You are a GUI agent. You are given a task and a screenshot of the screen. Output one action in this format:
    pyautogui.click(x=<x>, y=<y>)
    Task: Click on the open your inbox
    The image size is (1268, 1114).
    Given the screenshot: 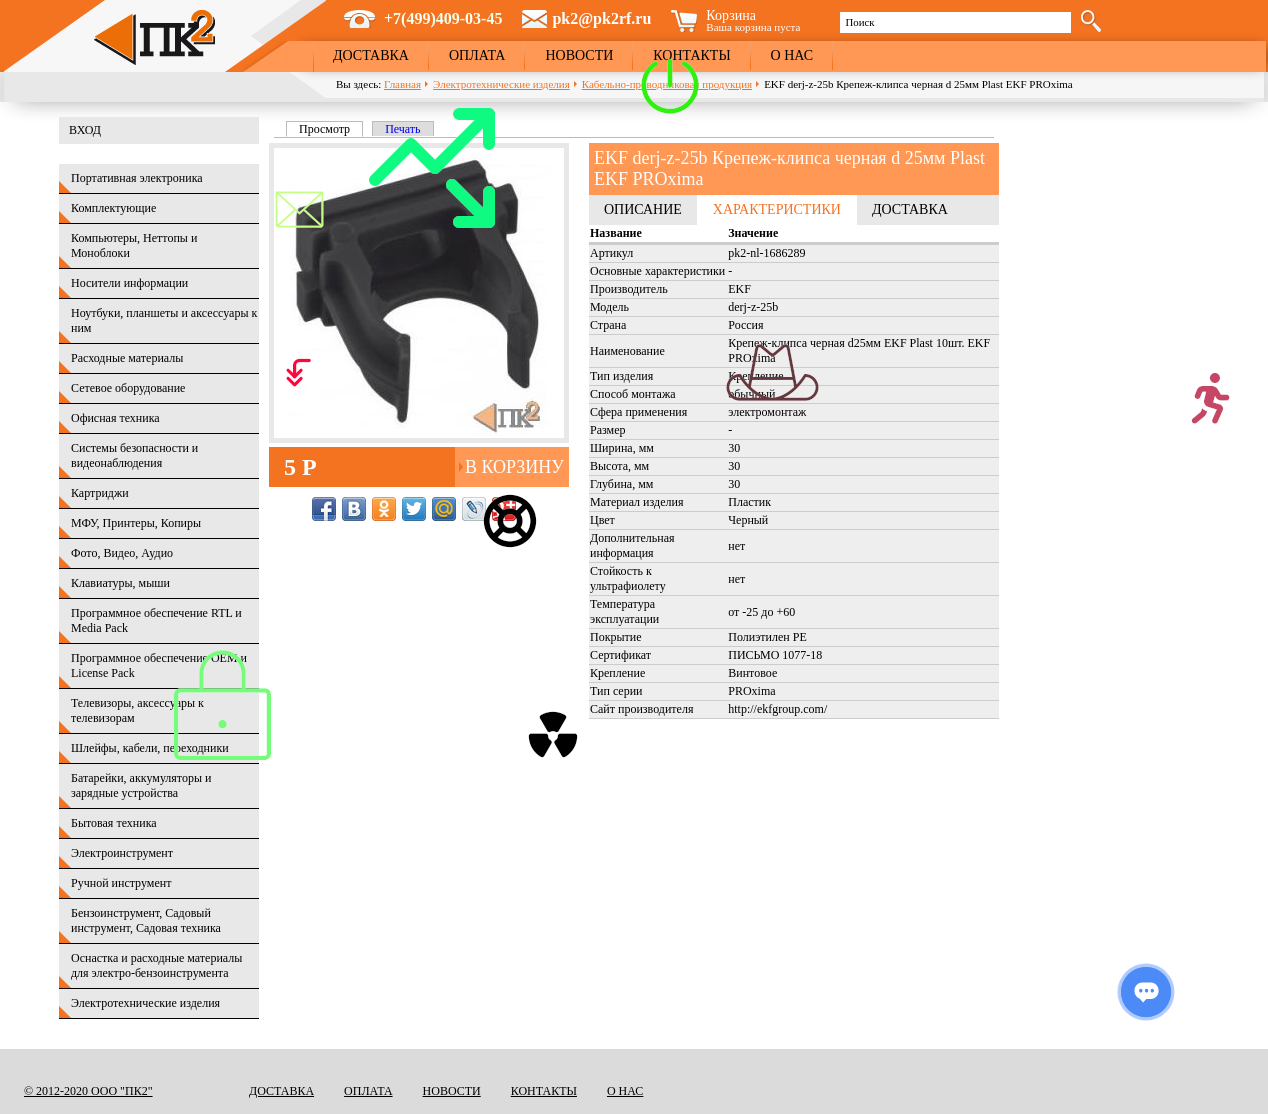 What is the action you would take?
    pyautogui.click(x=299, y=209)
    